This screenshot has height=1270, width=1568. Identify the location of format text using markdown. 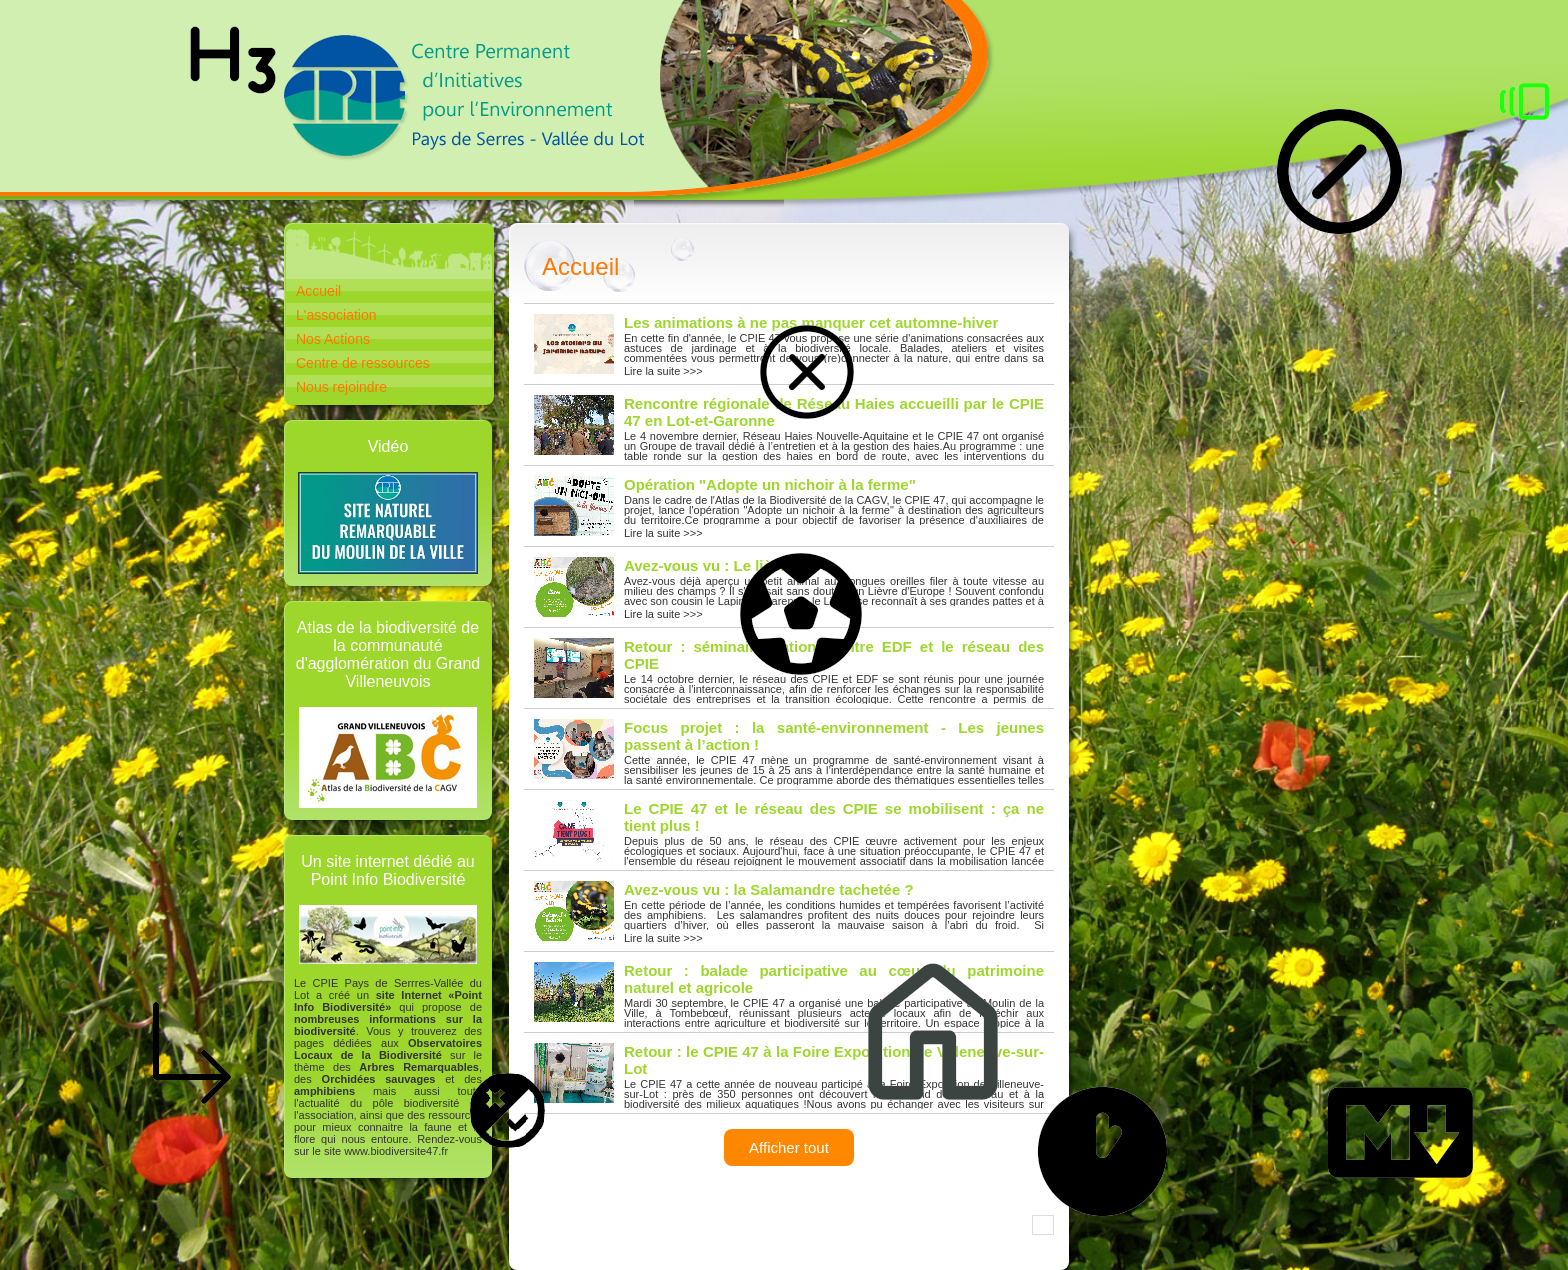
(1400, 1132).